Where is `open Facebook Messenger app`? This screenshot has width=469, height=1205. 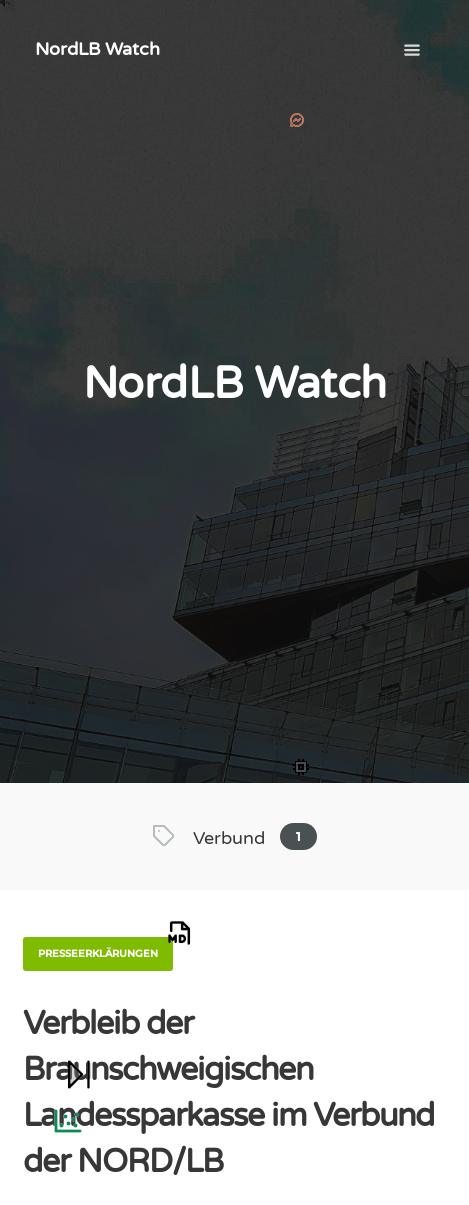
open Facebook Messenger app is located at coordinates (297, 120).